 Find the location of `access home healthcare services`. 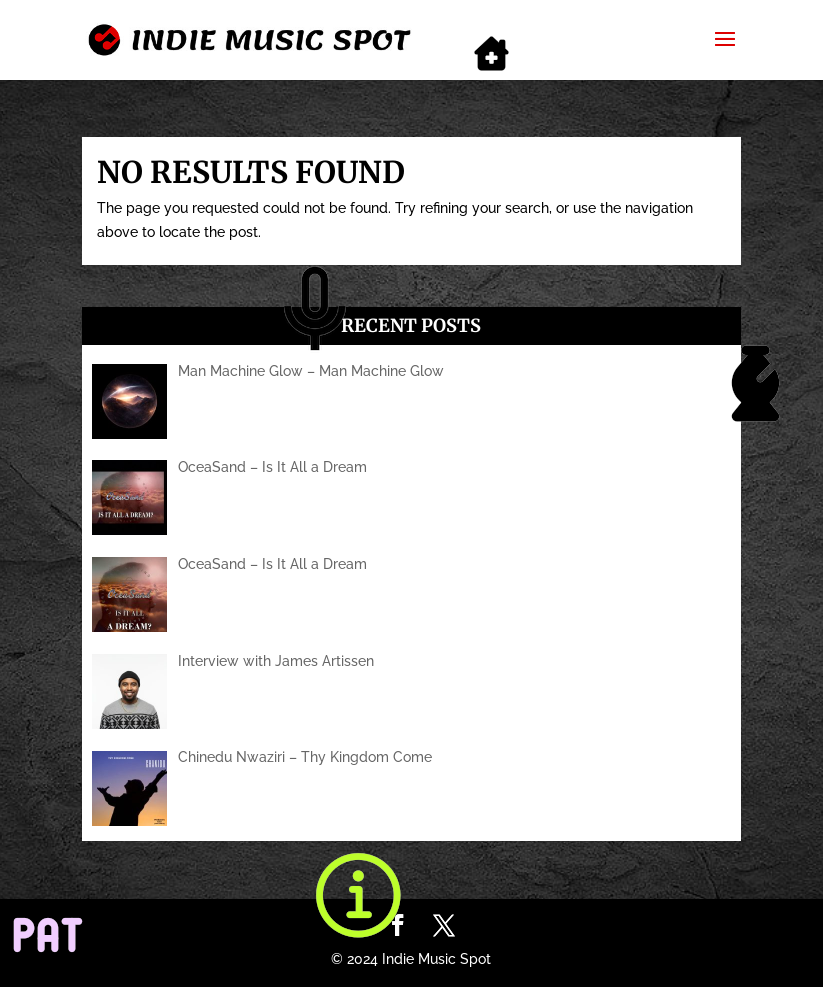

access home healthcare services is located at coordinates (491, 53).